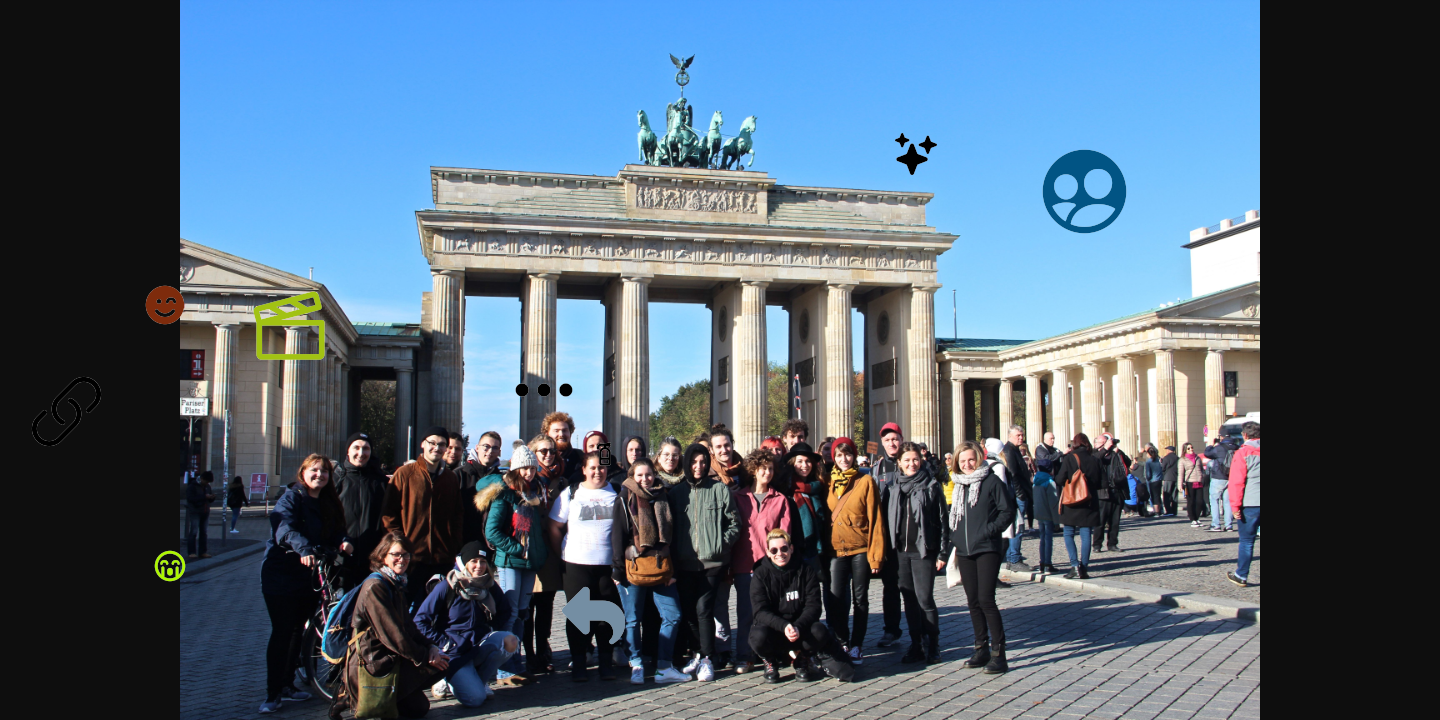 The image size is (1440, 720). Describe the element at coordinates (544, 390) in the screenshot. I see `open more options menu` at that location.